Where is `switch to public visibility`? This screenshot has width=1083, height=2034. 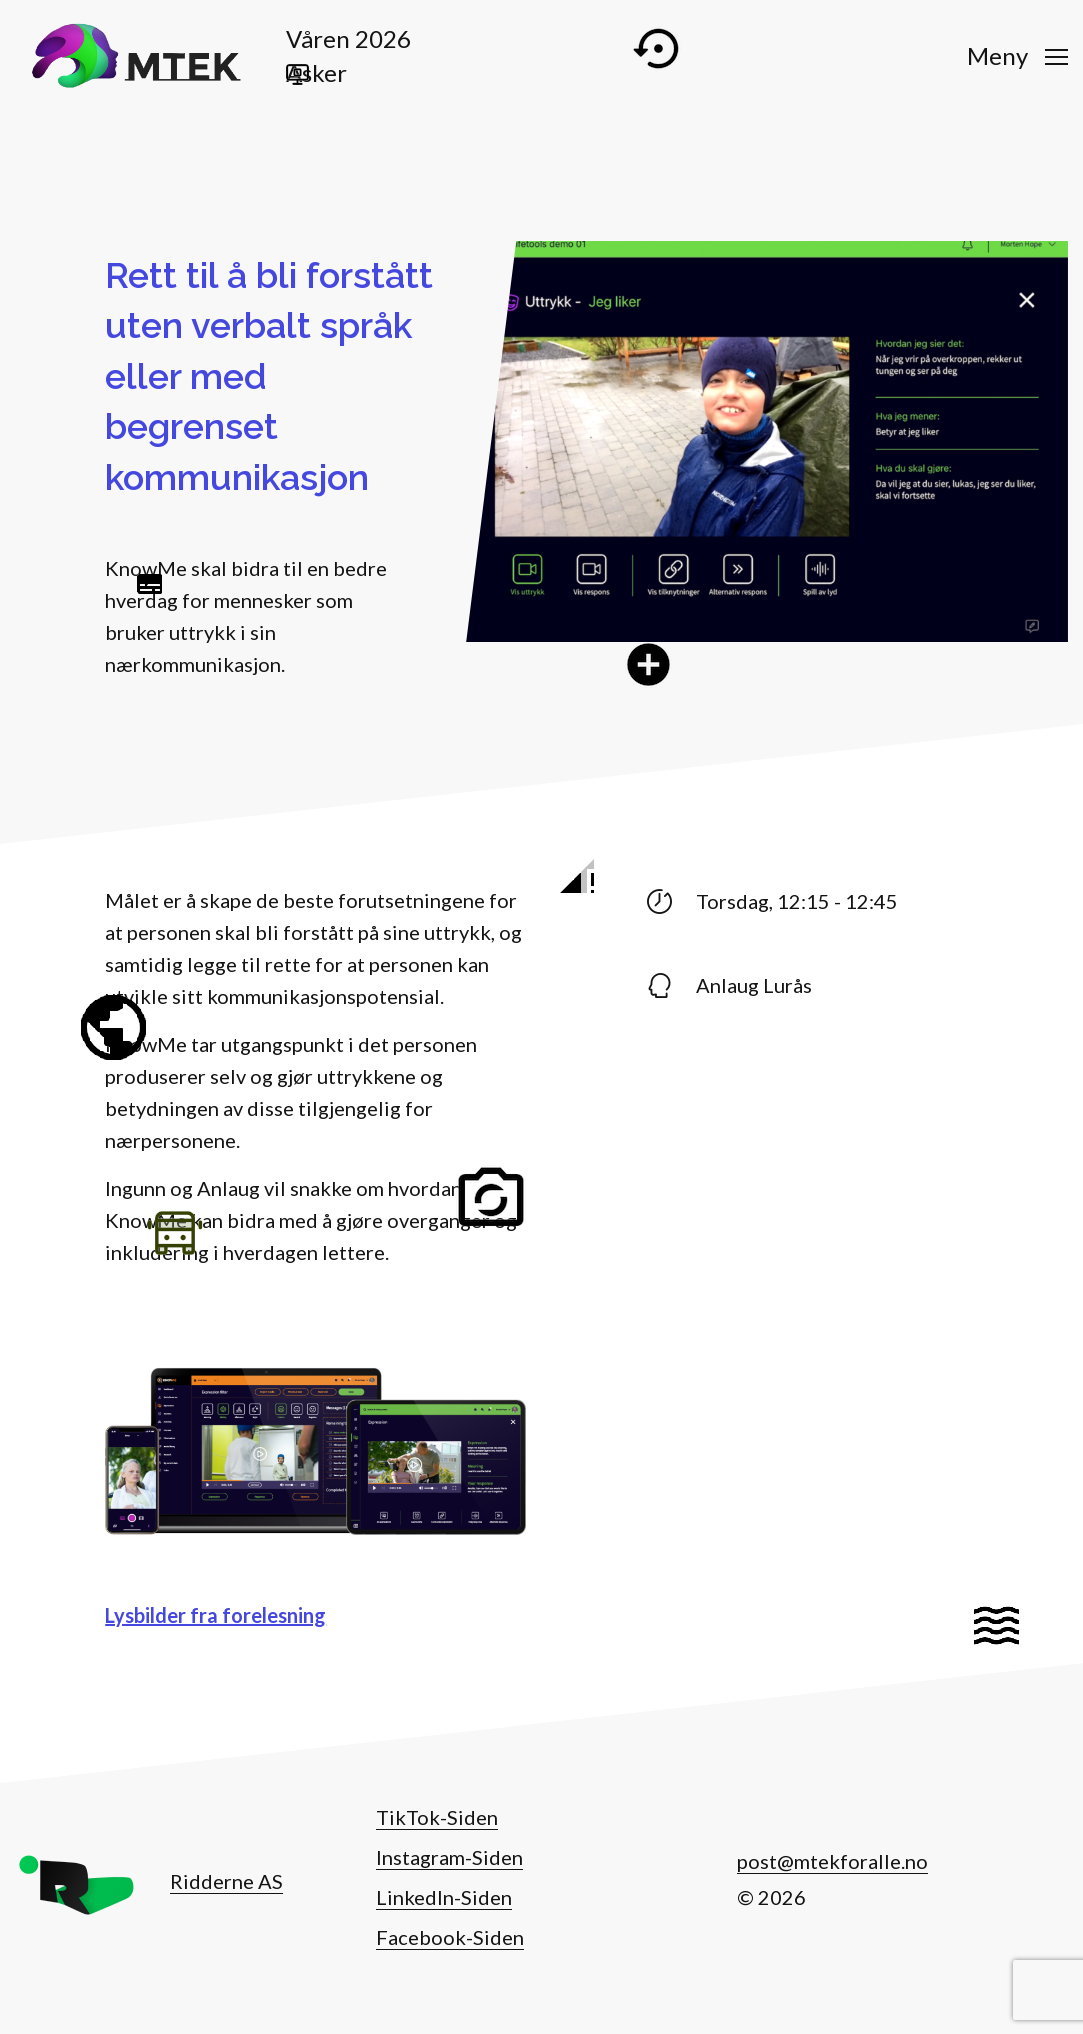
switch to public visibility is located at coordinates (113, 1027).